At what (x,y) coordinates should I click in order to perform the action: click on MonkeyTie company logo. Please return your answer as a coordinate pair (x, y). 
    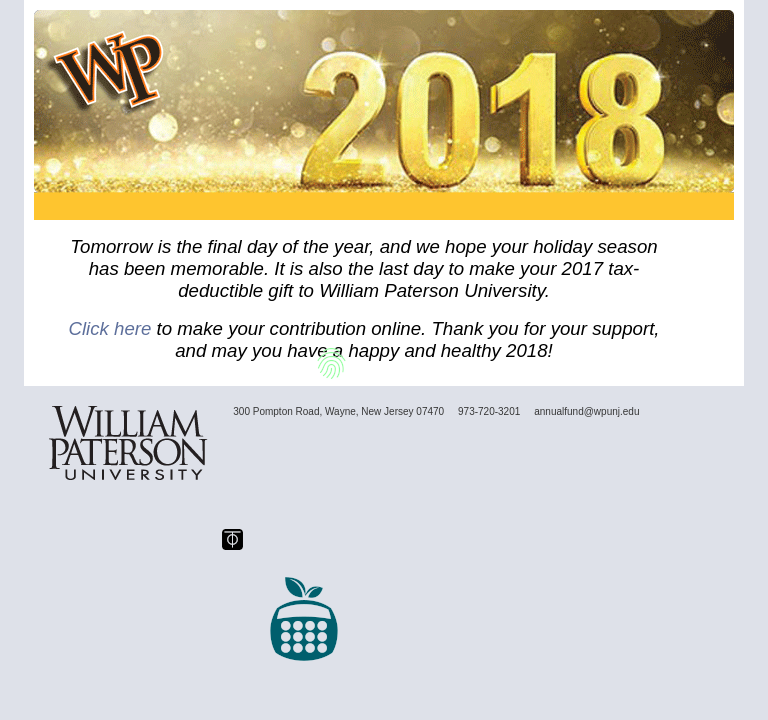
    Looking at the image, I should click on (331, 363).